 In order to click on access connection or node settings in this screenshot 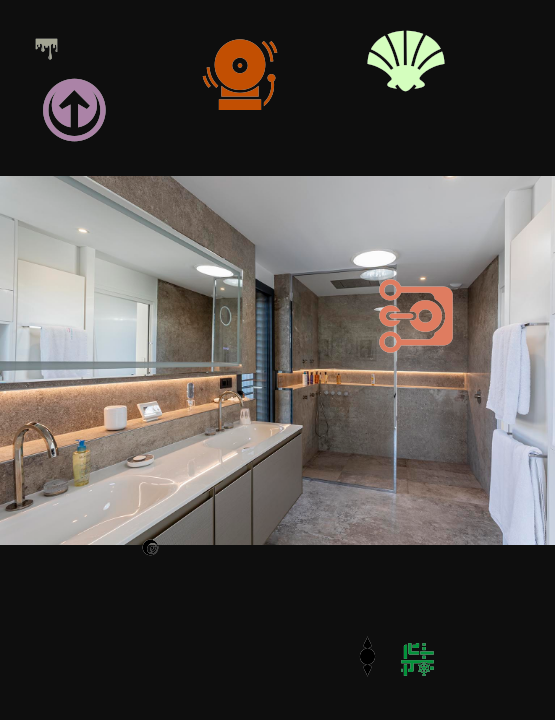, I will do `click(416, 316)`.